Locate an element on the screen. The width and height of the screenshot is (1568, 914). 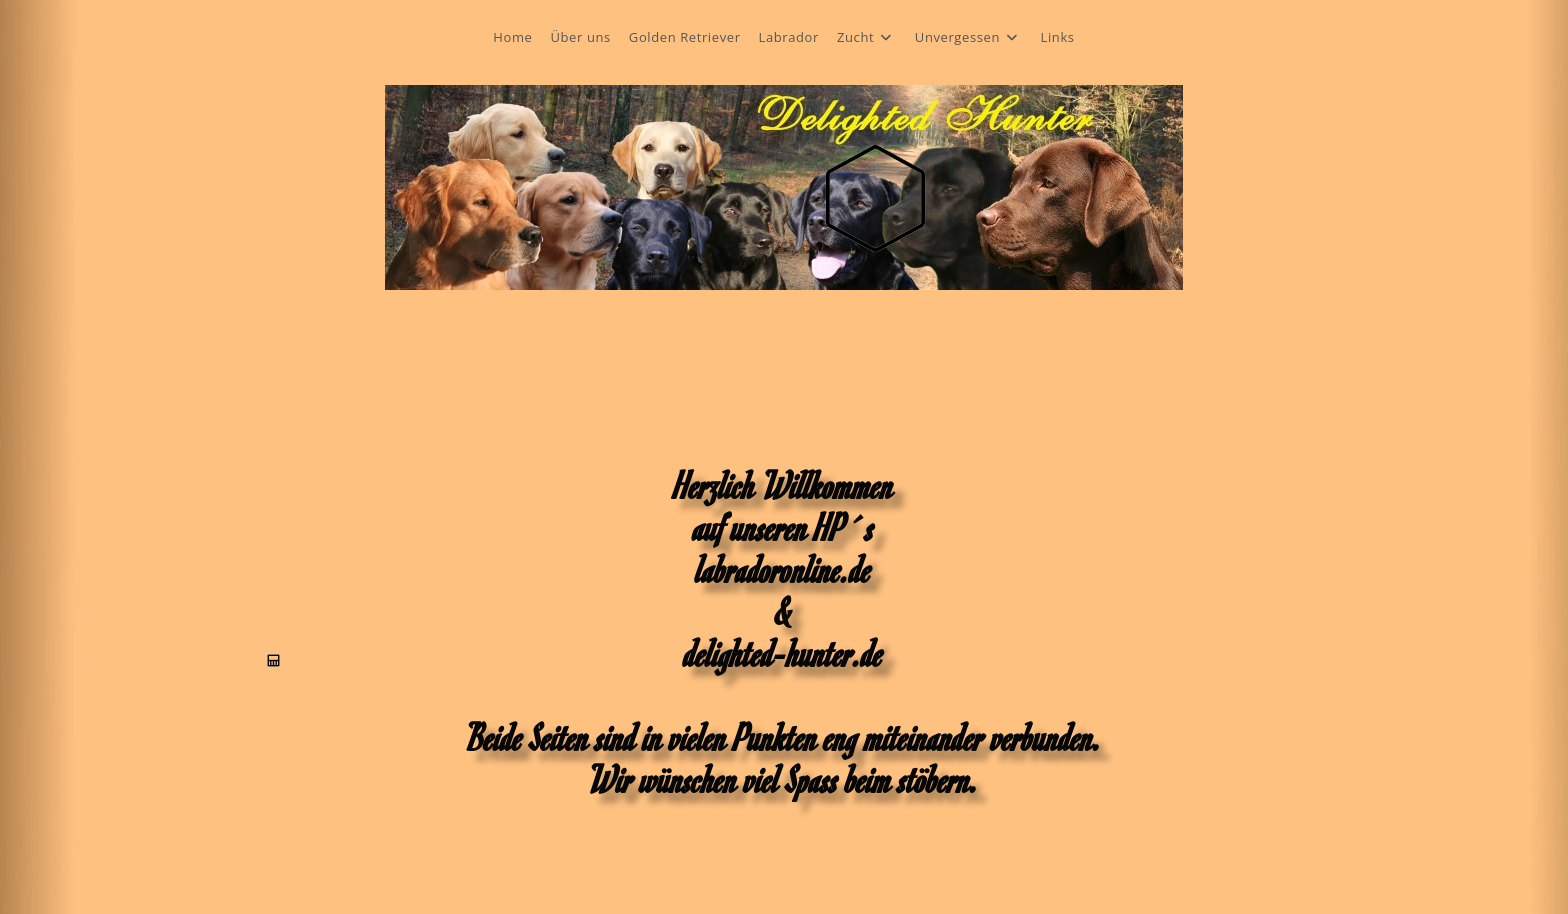
generic shape or container element is located at coordinates (875, 198).